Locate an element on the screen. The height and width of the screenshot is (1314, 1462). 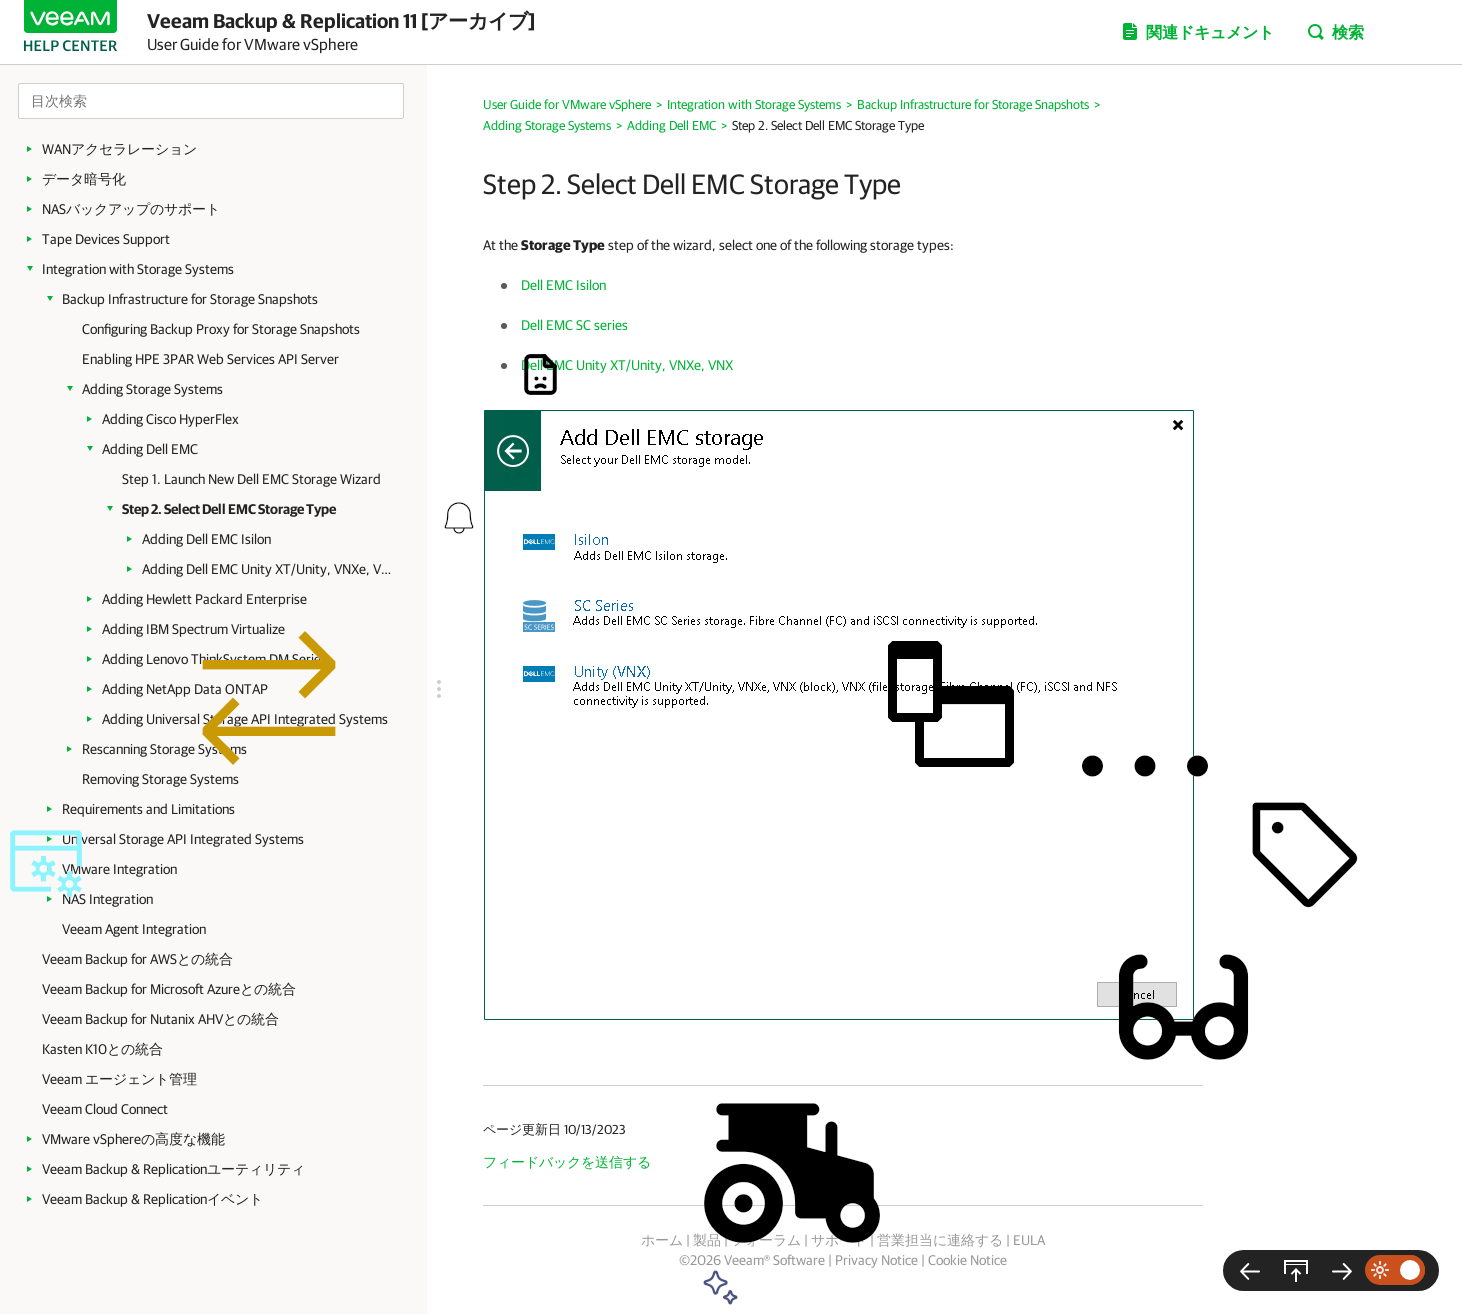
enable reading mode or accessibility features is located at coordinates (1183, 1009).